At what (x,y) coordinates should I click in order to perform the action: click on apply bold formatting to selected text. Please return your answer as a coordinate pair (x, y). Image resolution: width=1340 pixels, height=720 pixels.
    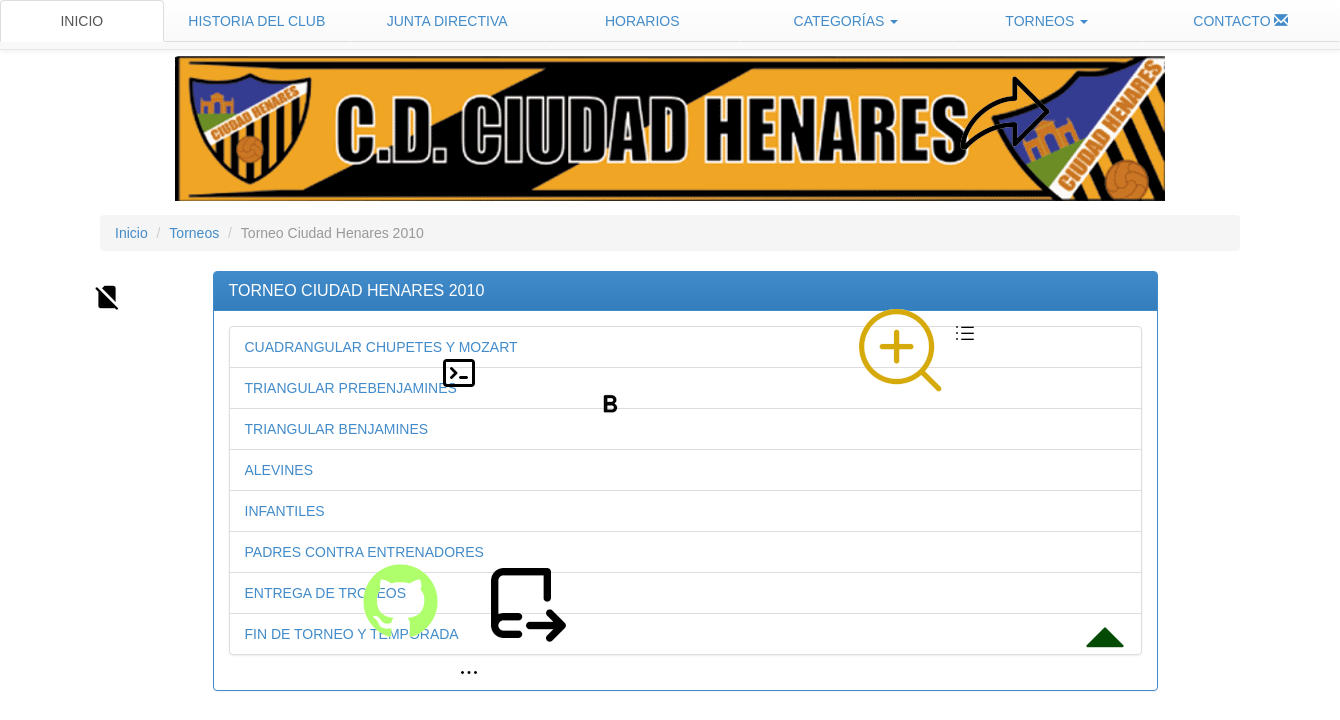
    Looking at the image, I should click on (610, 405).